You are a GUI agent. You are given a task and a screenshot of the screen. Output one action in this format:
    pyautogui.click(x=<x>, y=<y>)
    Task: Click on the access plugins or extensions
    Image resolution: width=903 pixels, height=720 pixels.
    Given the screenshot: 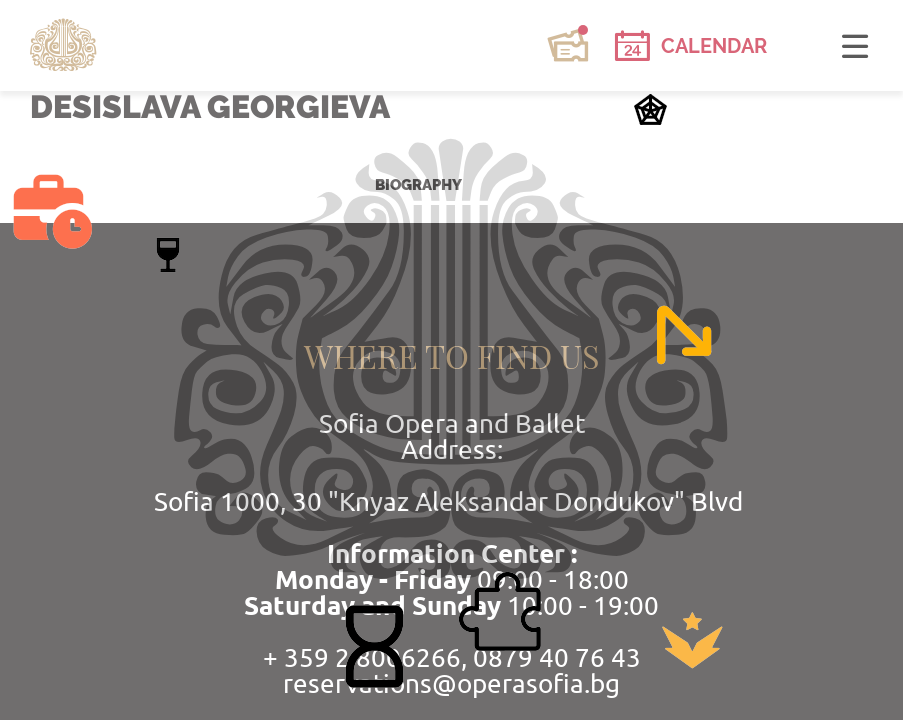 What is the action you would take?
    pyautogui.click(x=504, y=614)
    